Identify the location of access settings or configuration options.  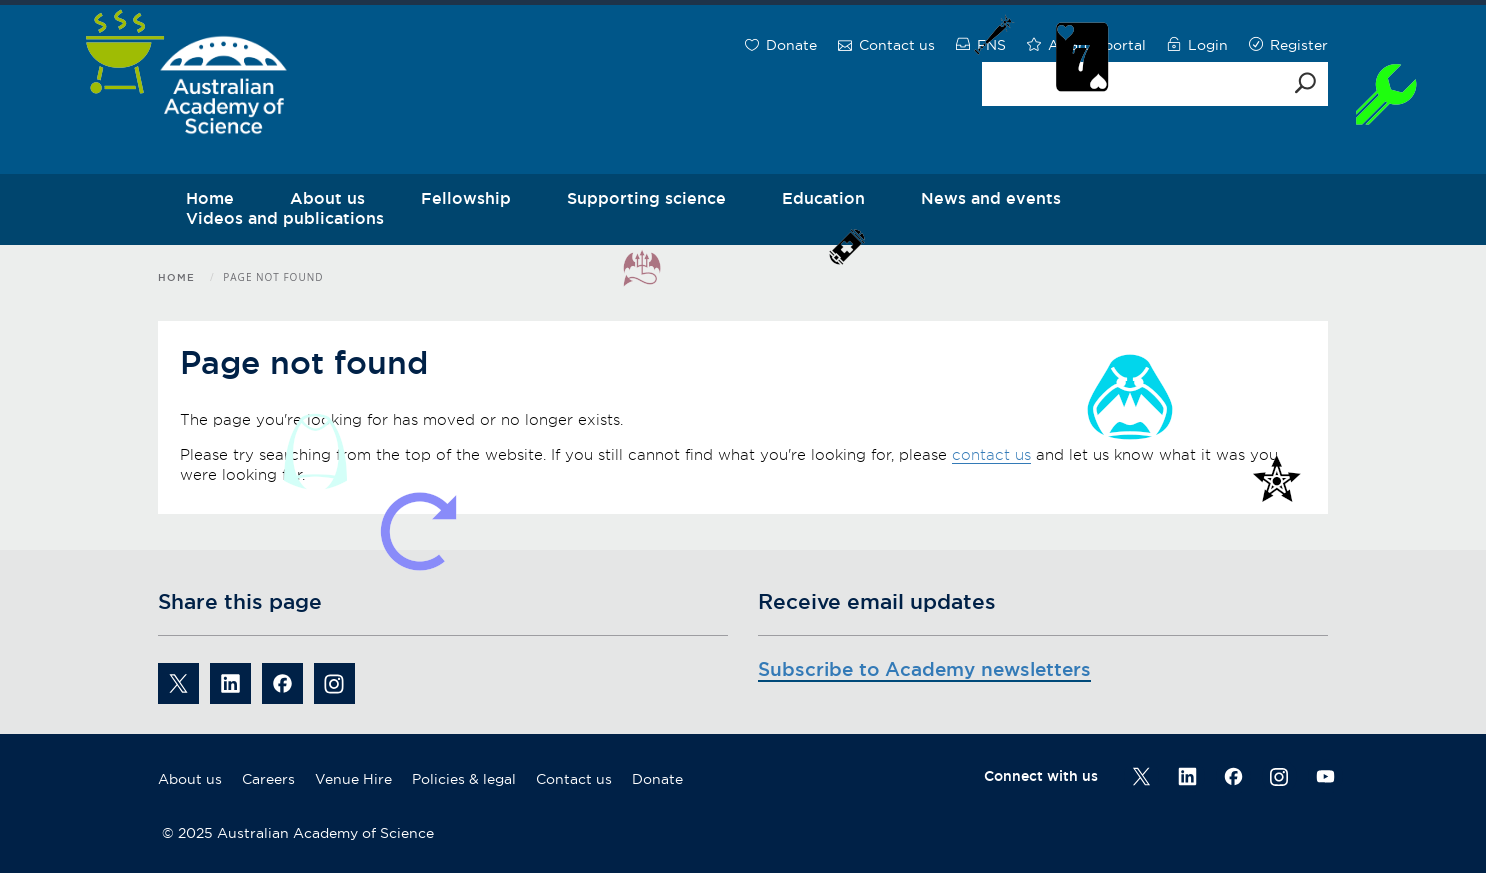
(1386, 94).